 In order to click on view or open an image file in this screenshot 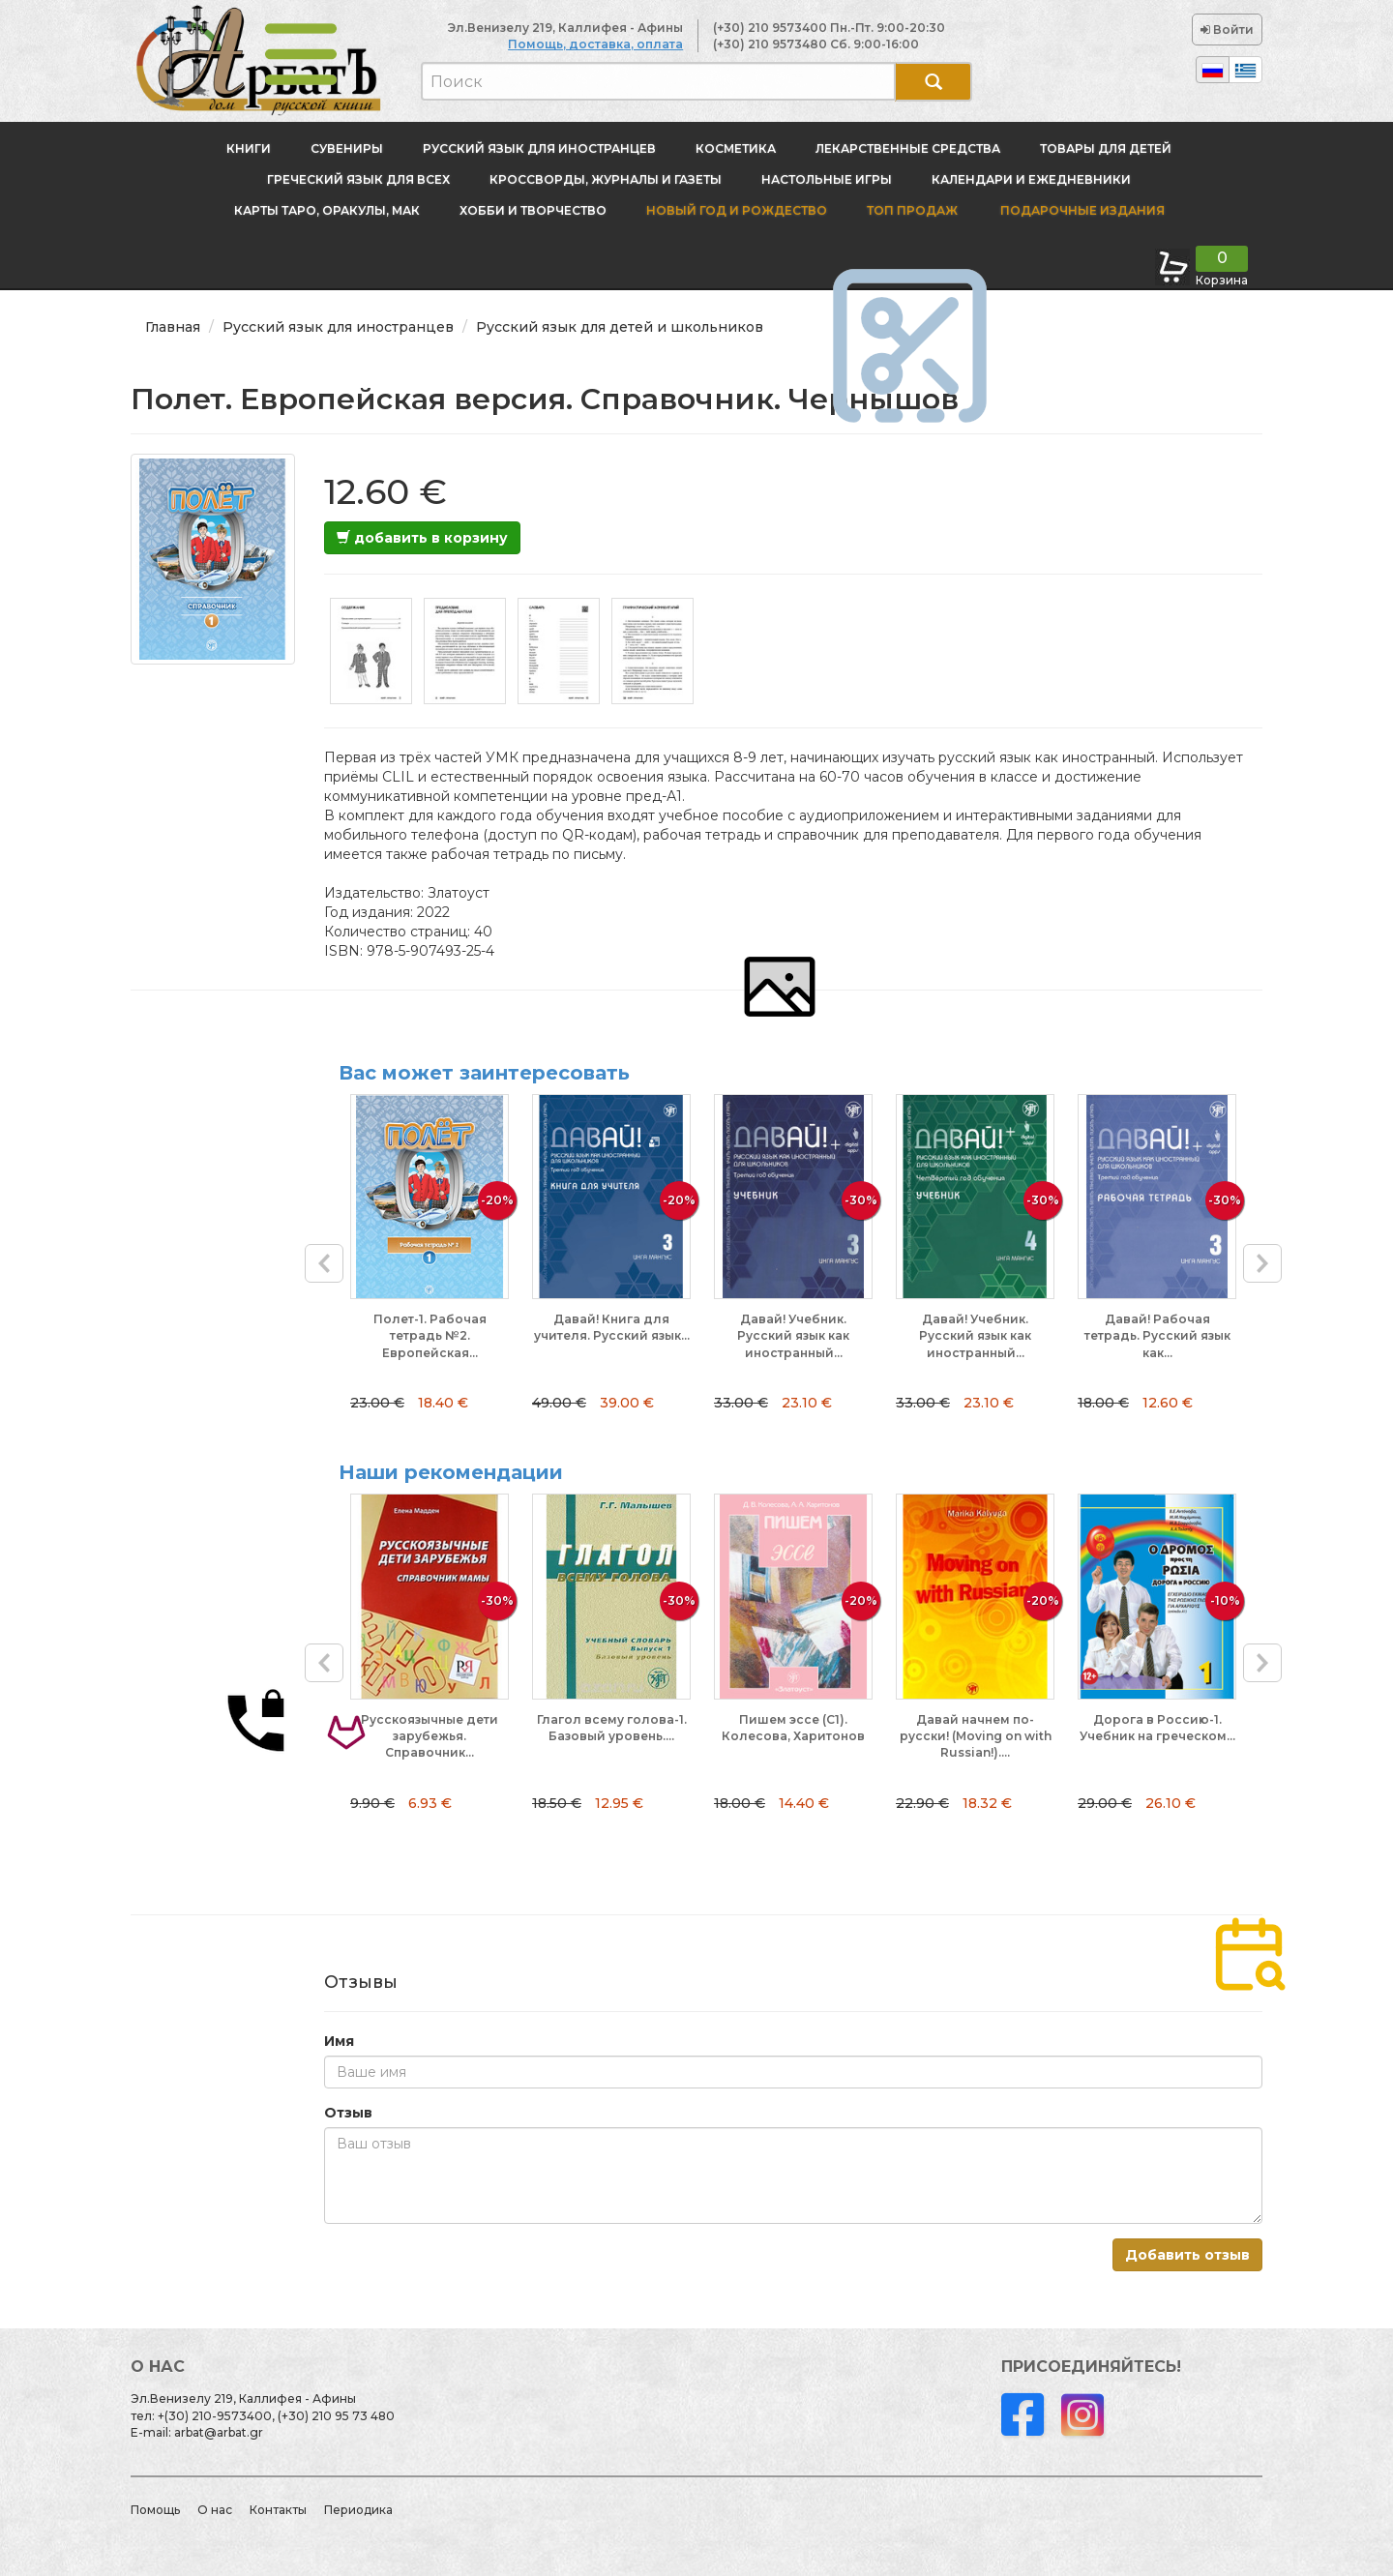, I will do `click(780, 987)`.